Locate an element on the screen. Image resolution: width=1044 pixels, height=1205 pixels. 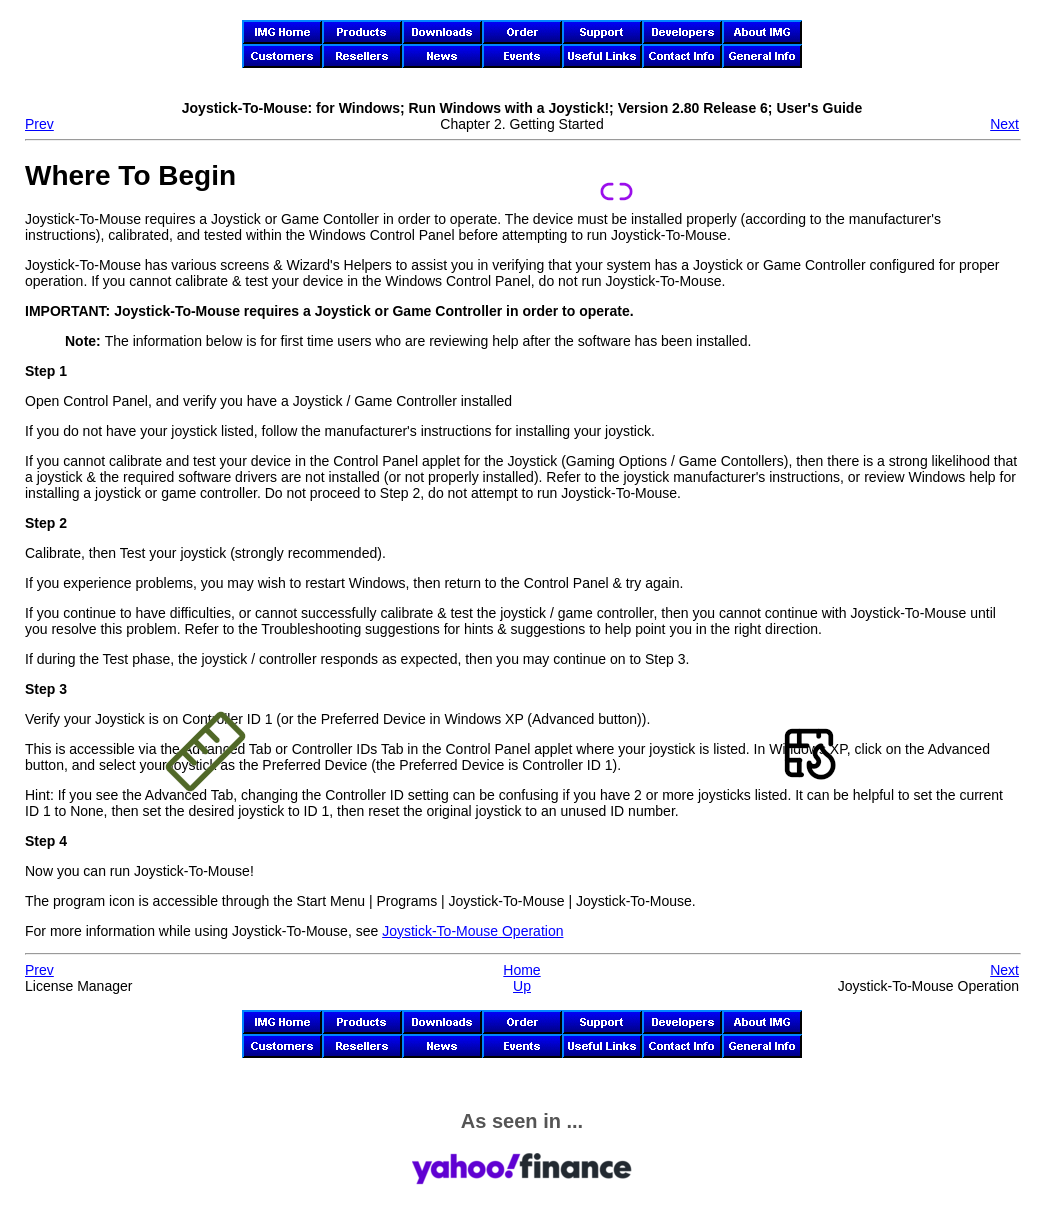
disconnect or unlink connected accounts is located at coordinates (616, 191).